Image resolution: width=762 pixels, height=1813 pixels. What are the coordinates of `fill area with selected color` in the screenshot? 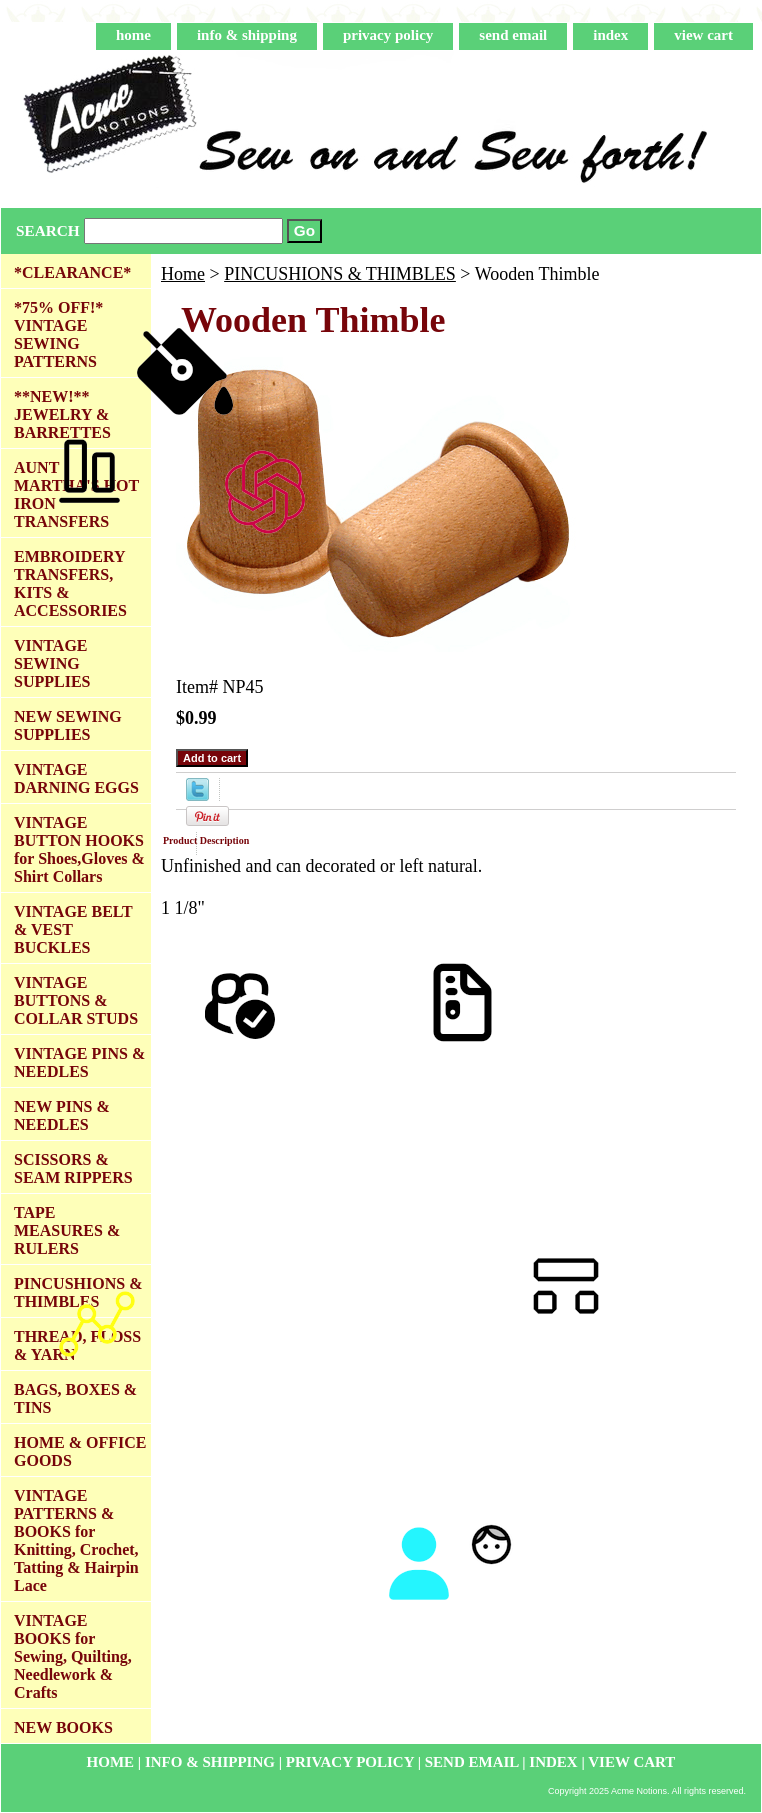 It's located at (183, 374).